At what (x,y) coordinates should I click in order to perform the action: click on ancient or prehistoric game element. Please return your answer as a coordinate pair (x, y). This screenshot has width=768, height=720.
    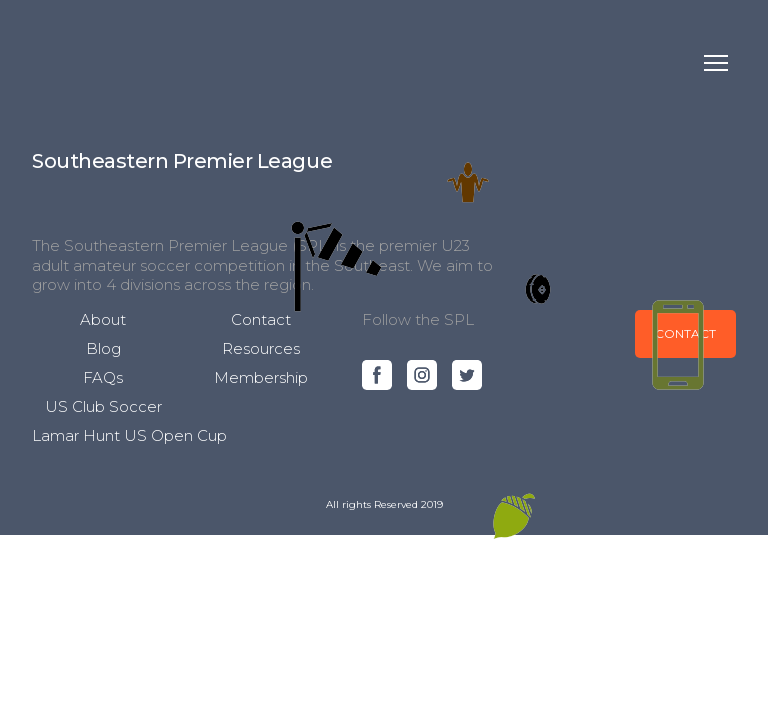
    Looking at the image, I should click on (538, 289).